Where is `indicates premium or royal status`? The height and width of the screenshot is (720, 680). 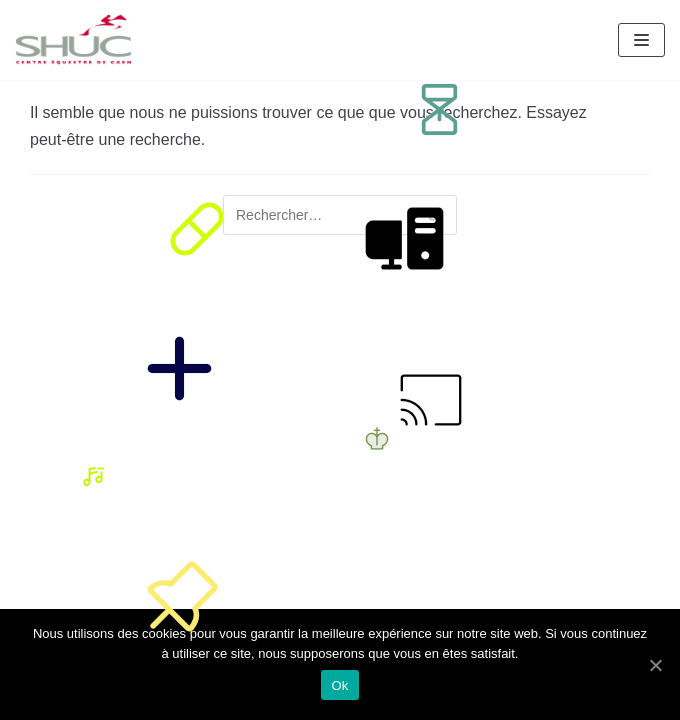 indicates premium or royal status is located at coordinates (377, 440).